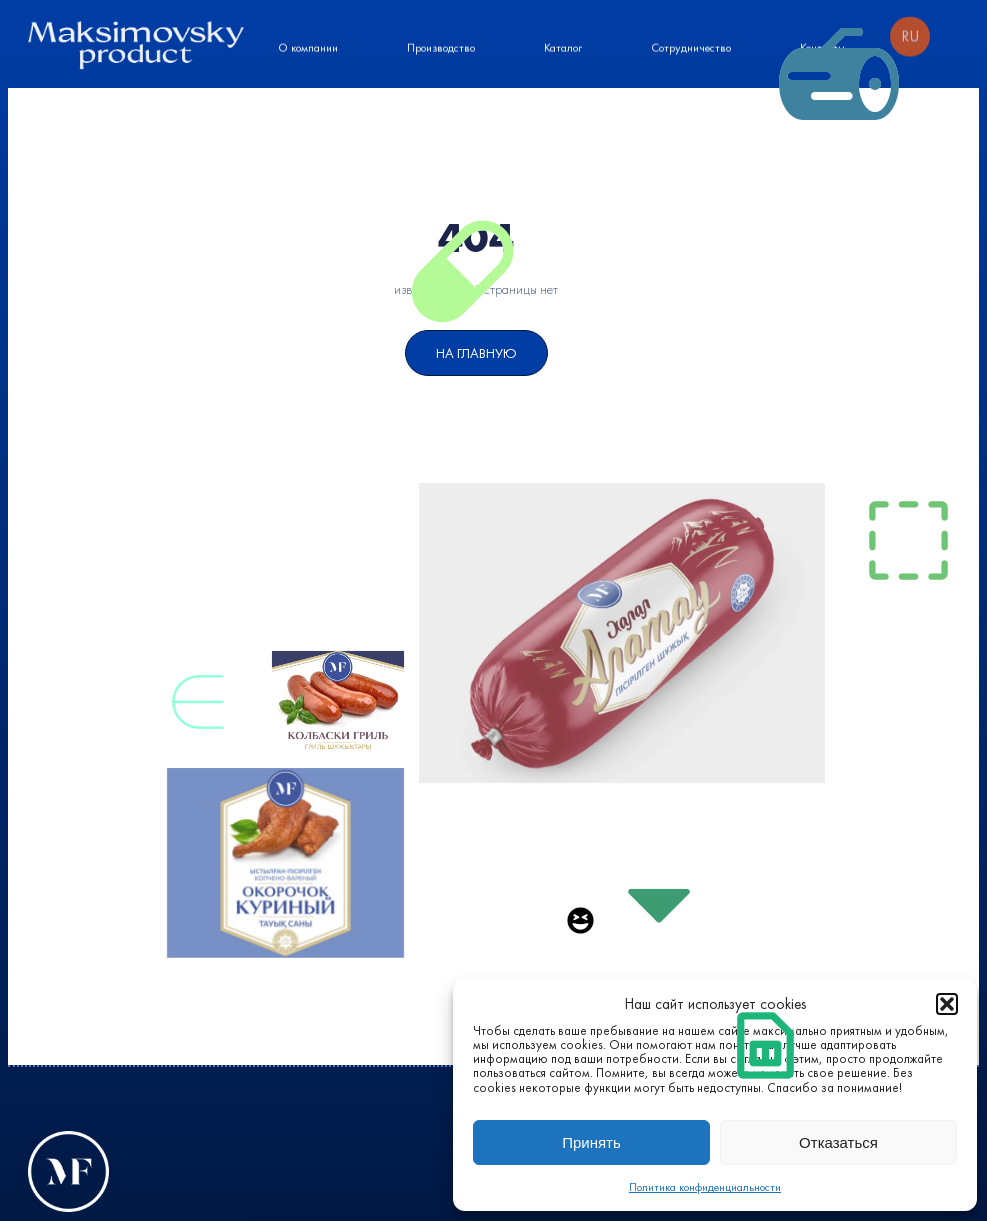 The width and height of the screenshot is (987, 1221). Describe the element at coordinates (580, 920) in the screenshot. I see `react with a laughing emoji` at that location.